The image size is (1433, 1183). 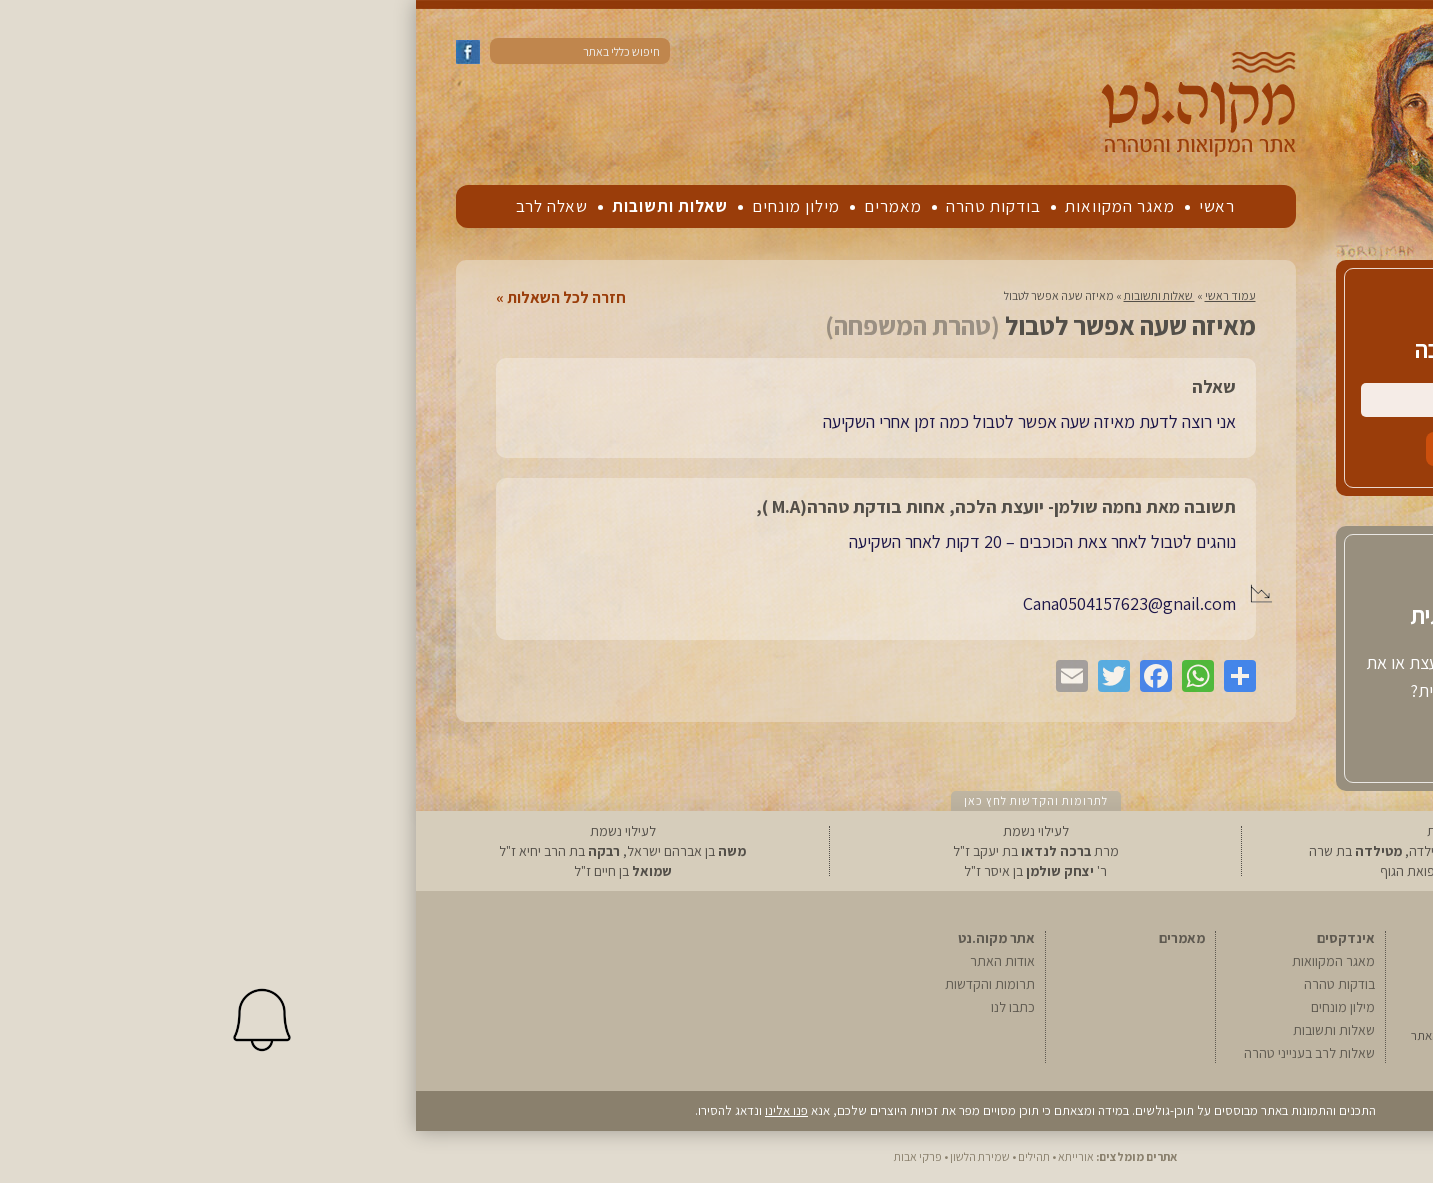 What do you see at coordinates (1261, 593) in the screenshot?
I see `view declining metrics or trends` at bounding box center [1261, 593].